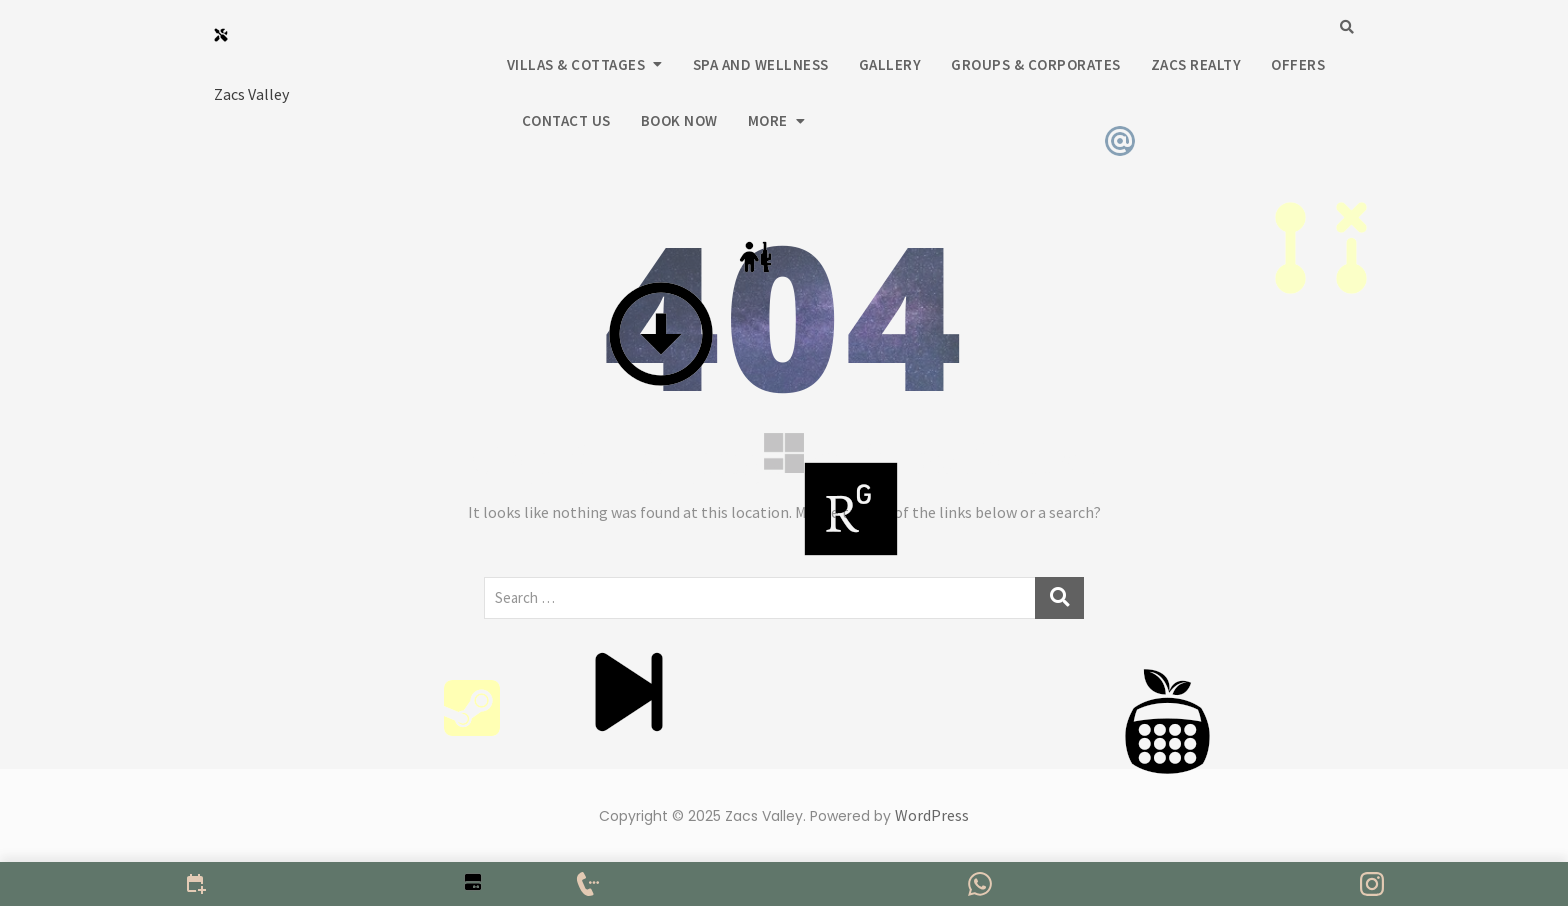 The image size is (1568, 906). Describe the element at coordinates (851, 509) in the screenshot. I see `visit ResearchGate profile or page` at that location.